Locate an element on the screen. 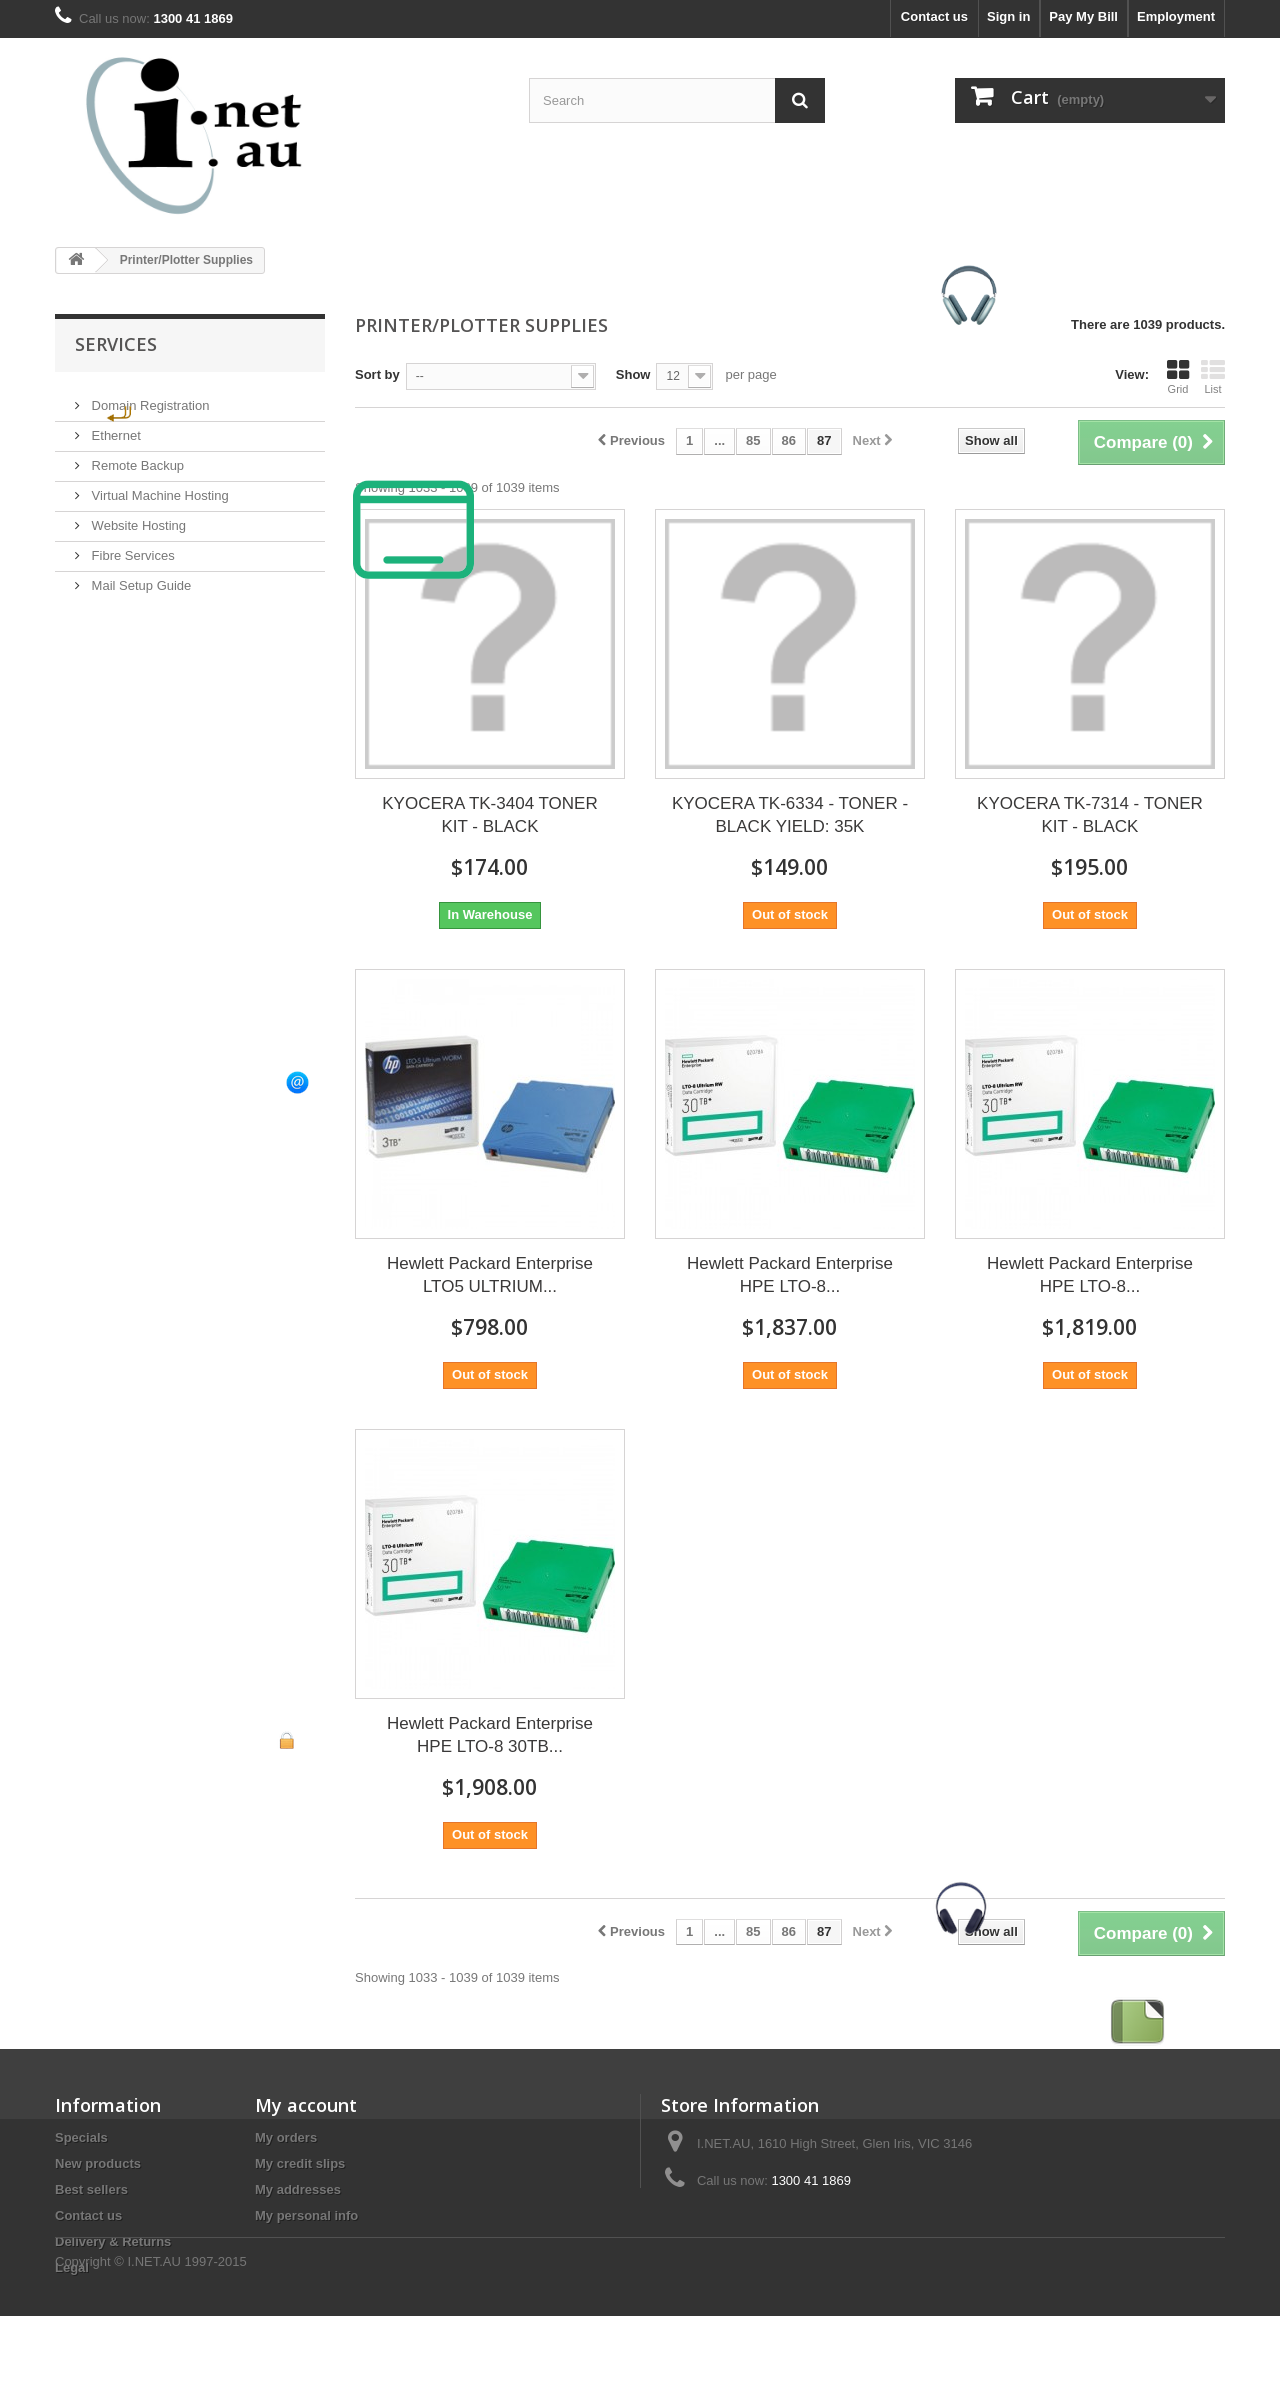 This screenshot has height=2394, width=1280. indicates a locked or protected item is located at coordinates (287, 1740).